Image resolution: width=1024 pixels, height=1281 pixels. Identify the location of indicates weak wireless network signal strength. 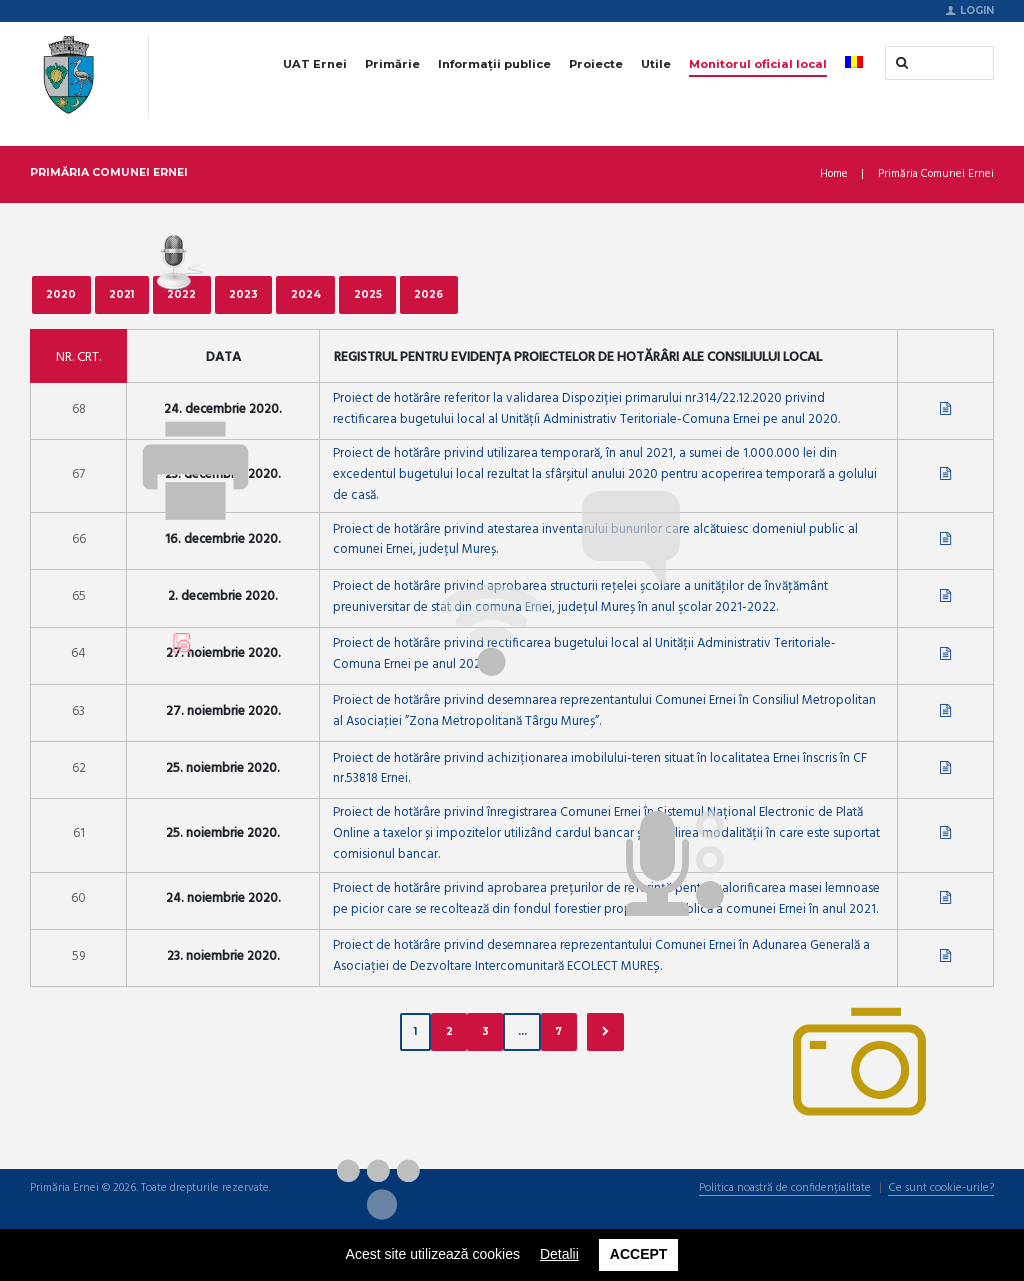
(491, 626).